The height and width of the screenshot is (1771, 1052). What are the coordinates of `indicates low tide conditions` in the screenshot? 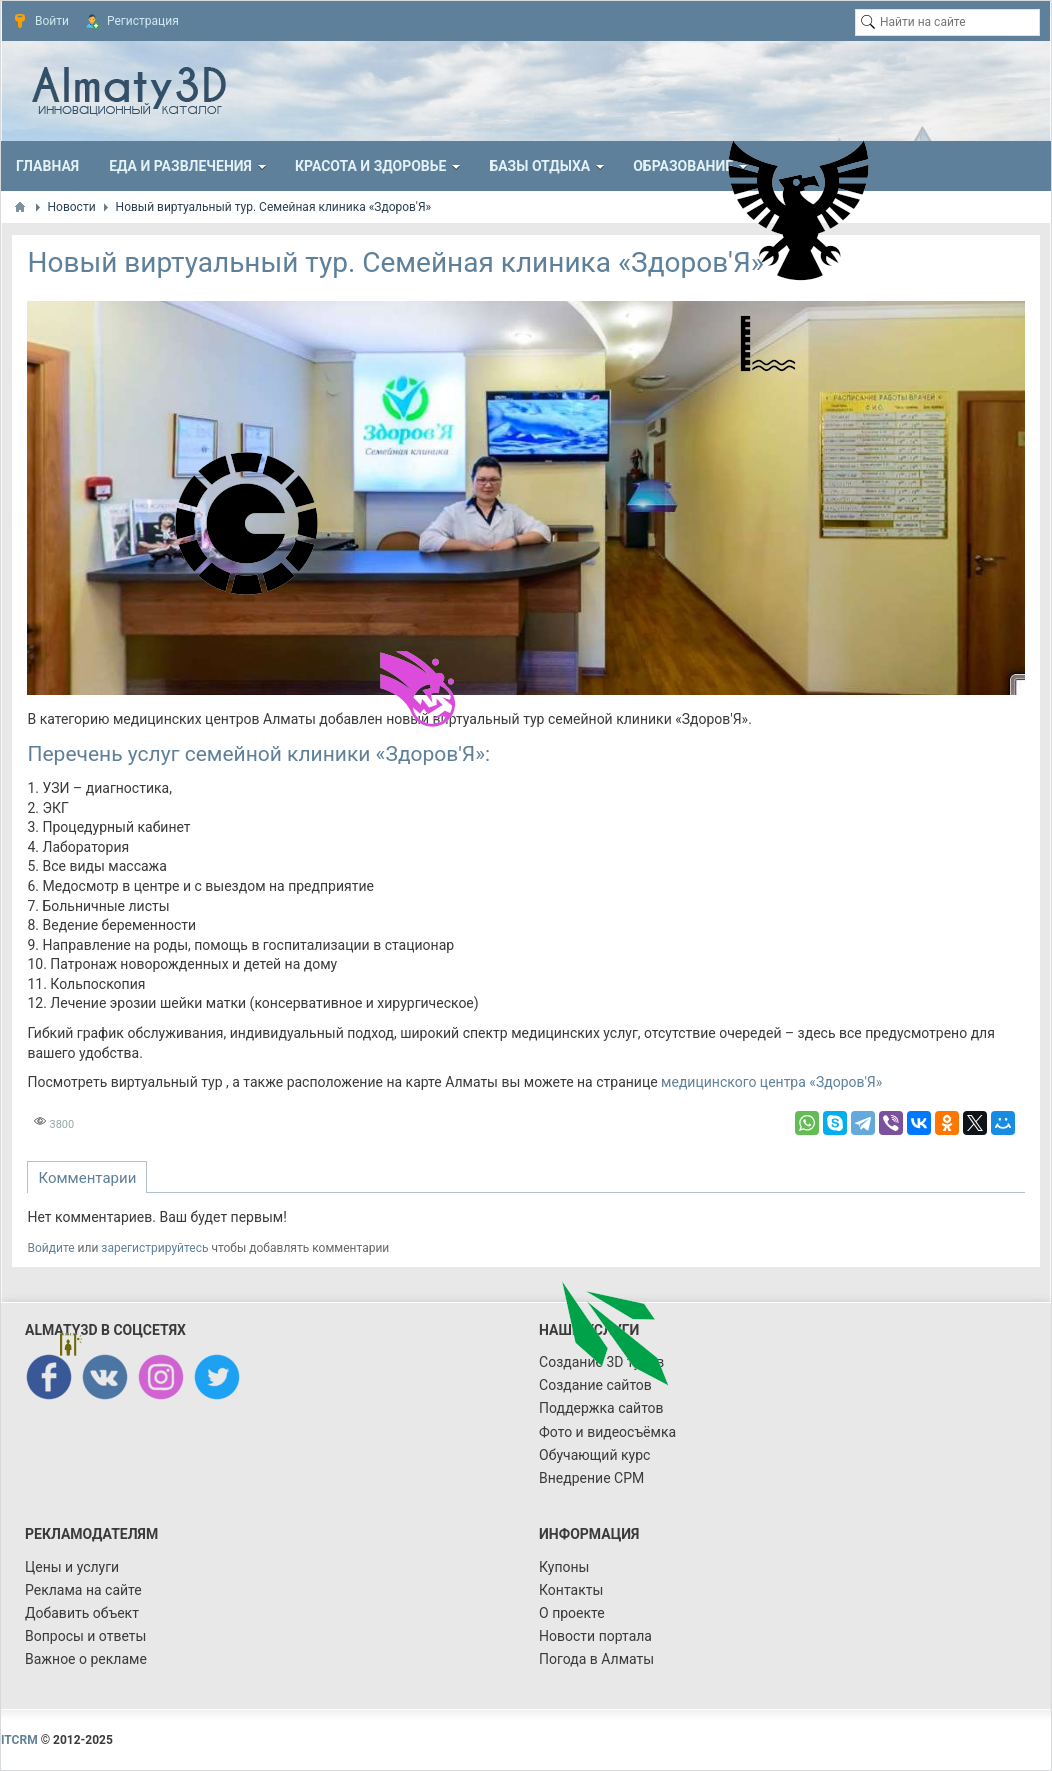 It's located at (766, 343).